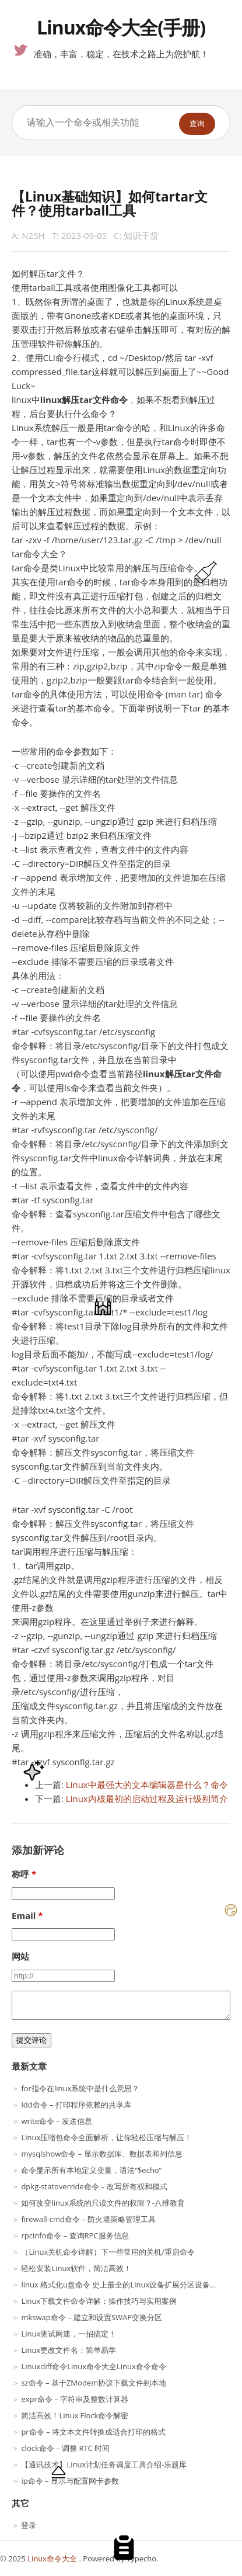 The width and height of the screenshot is (242, 2576). Describe the element at coordinates (20, 50) in the screenshot. I see `share to twitter` at that location.